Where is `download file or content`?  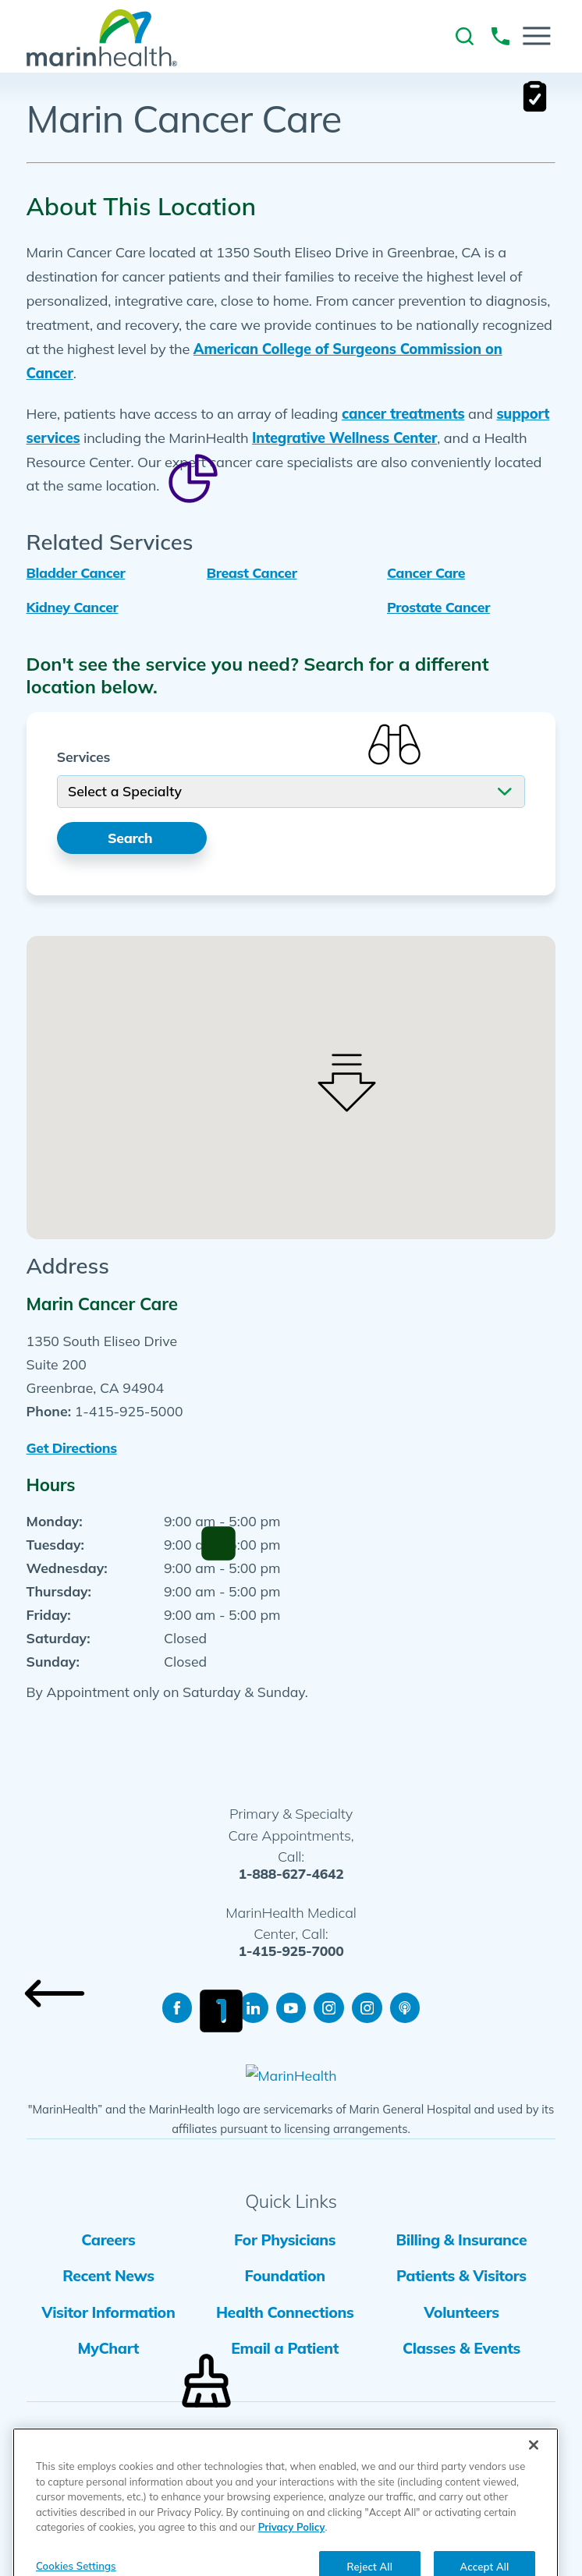
download file or content is located at coordinates (346, 1080).